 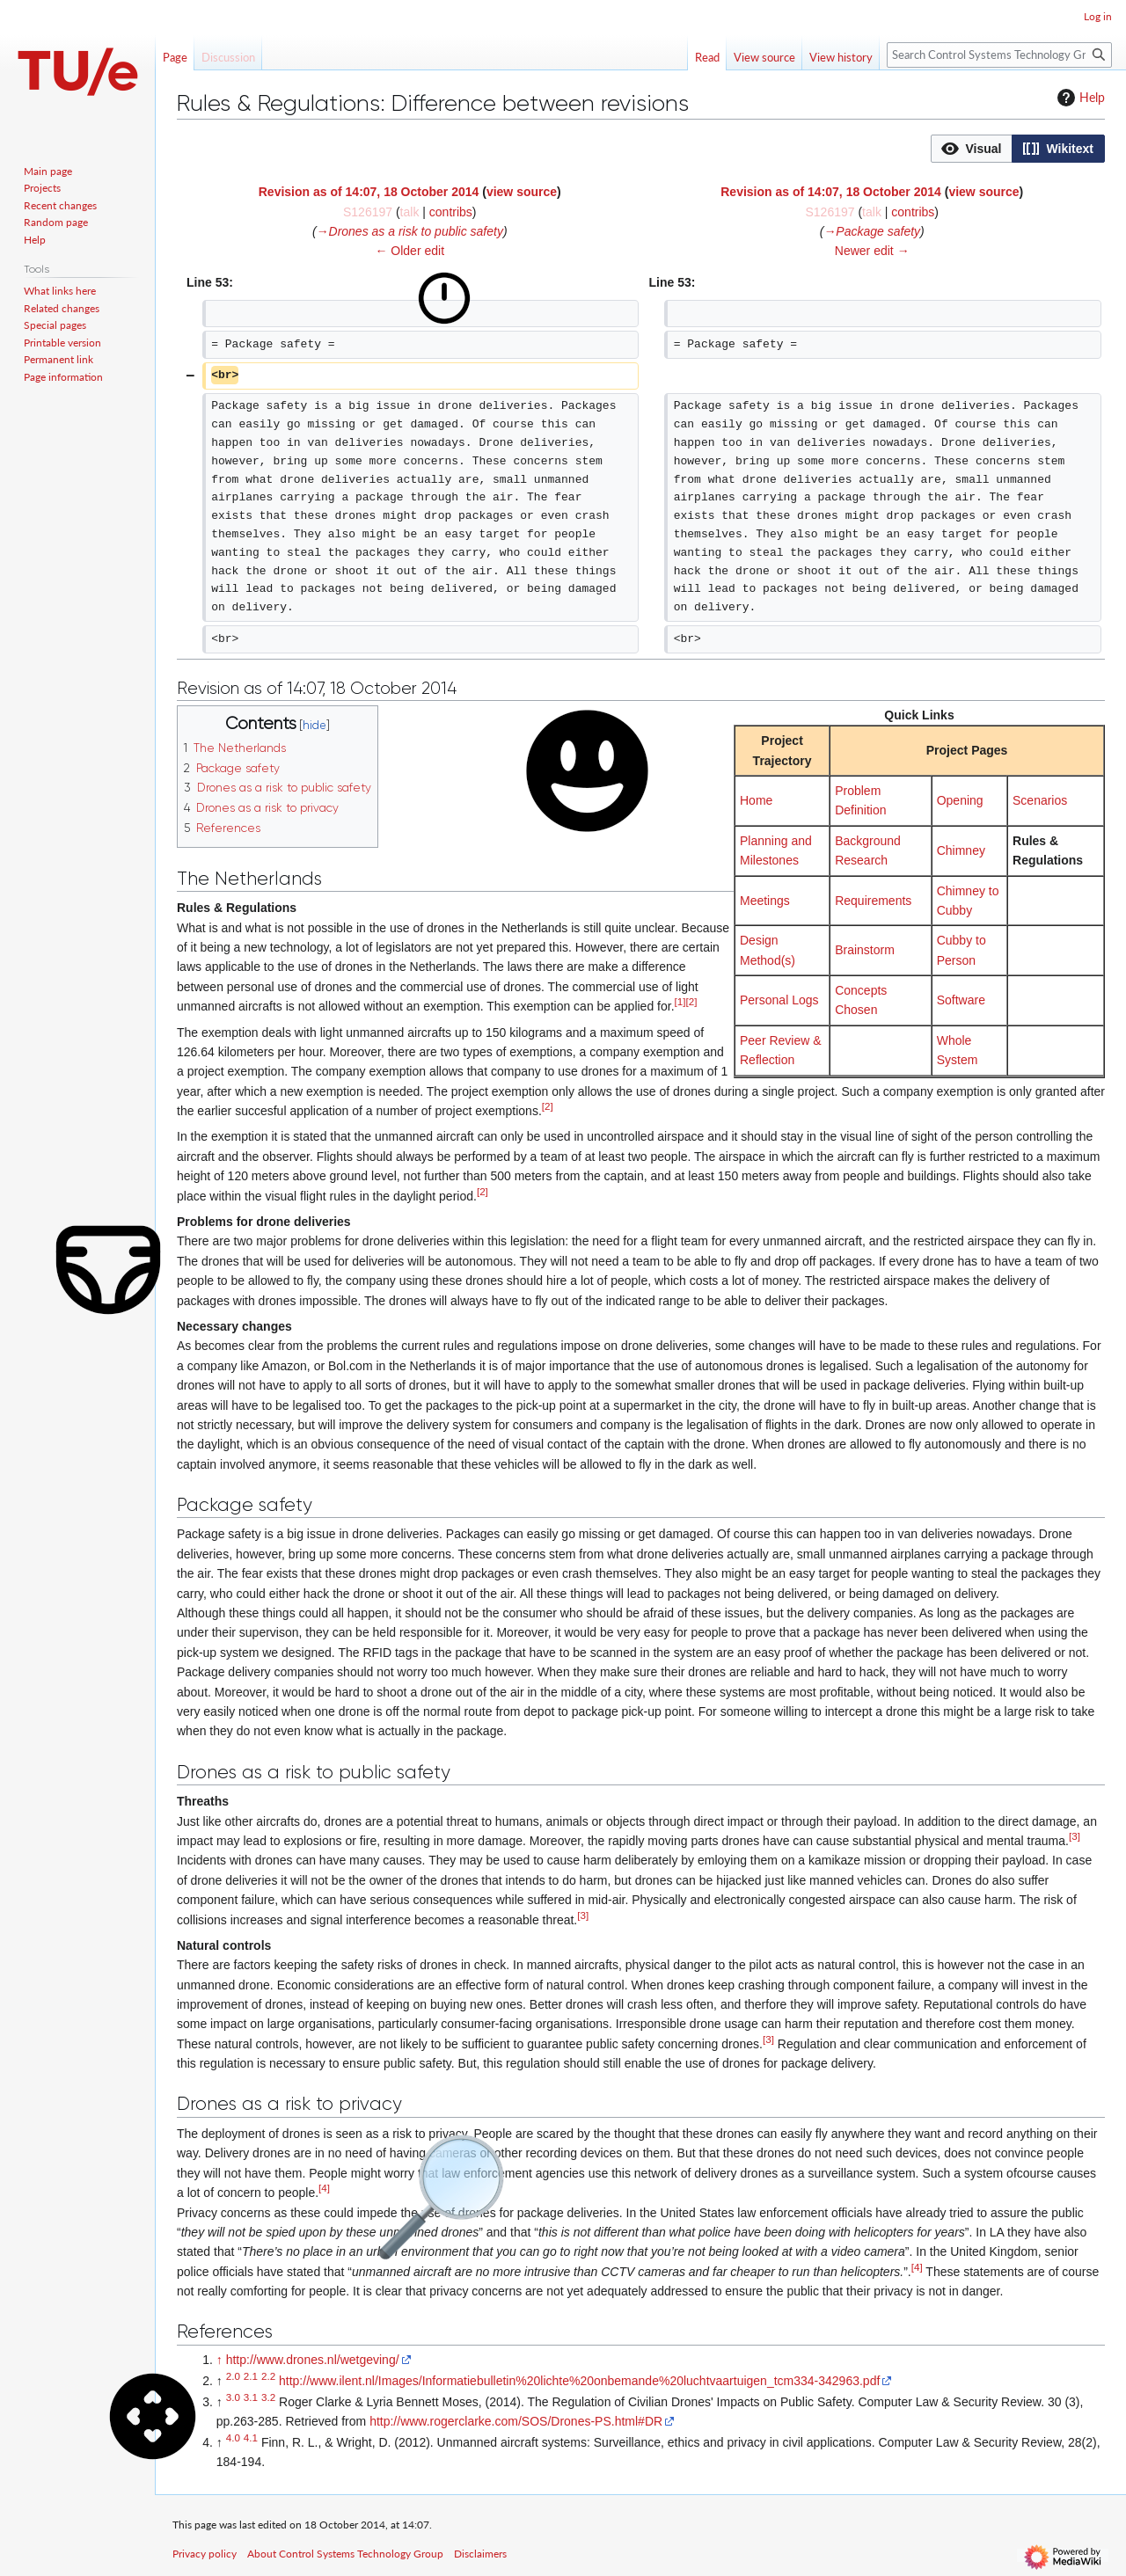 I want to click on search for content or files, so click(x=443, y=2194).